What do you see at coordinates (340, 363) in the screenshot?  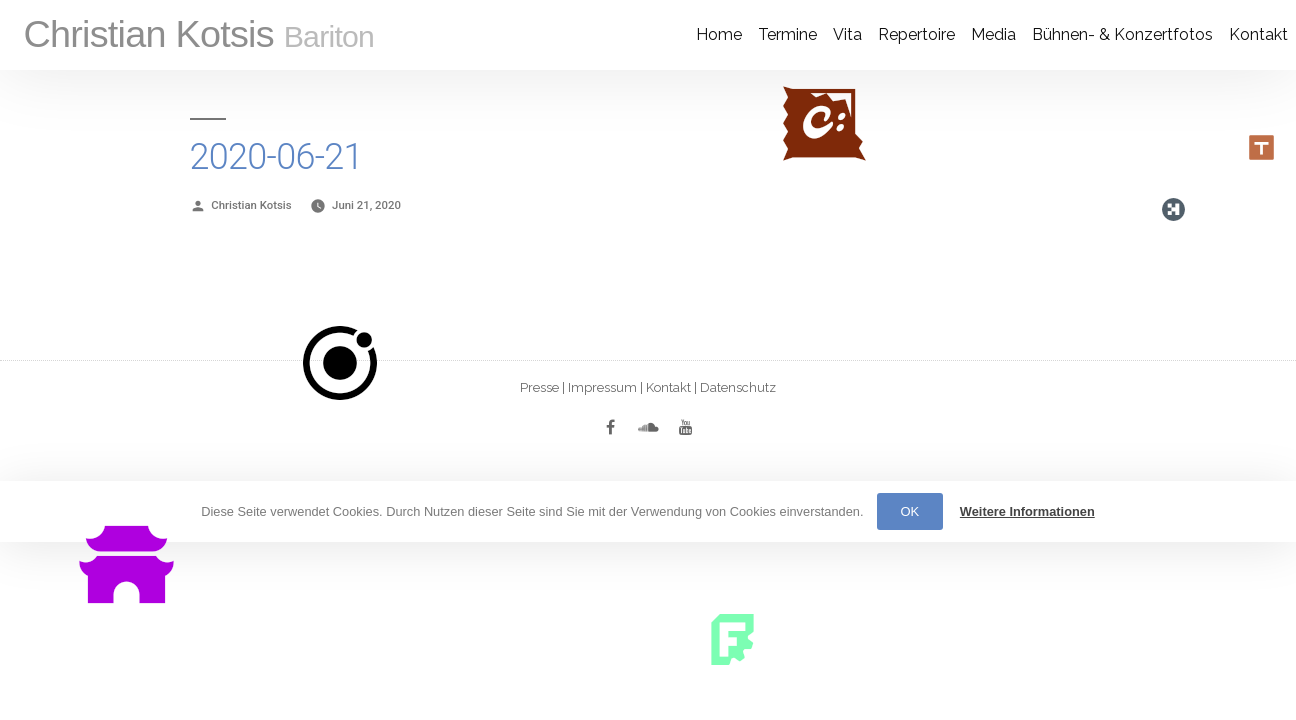 I see `ionic framework logo` at bounding box center [340, 363].